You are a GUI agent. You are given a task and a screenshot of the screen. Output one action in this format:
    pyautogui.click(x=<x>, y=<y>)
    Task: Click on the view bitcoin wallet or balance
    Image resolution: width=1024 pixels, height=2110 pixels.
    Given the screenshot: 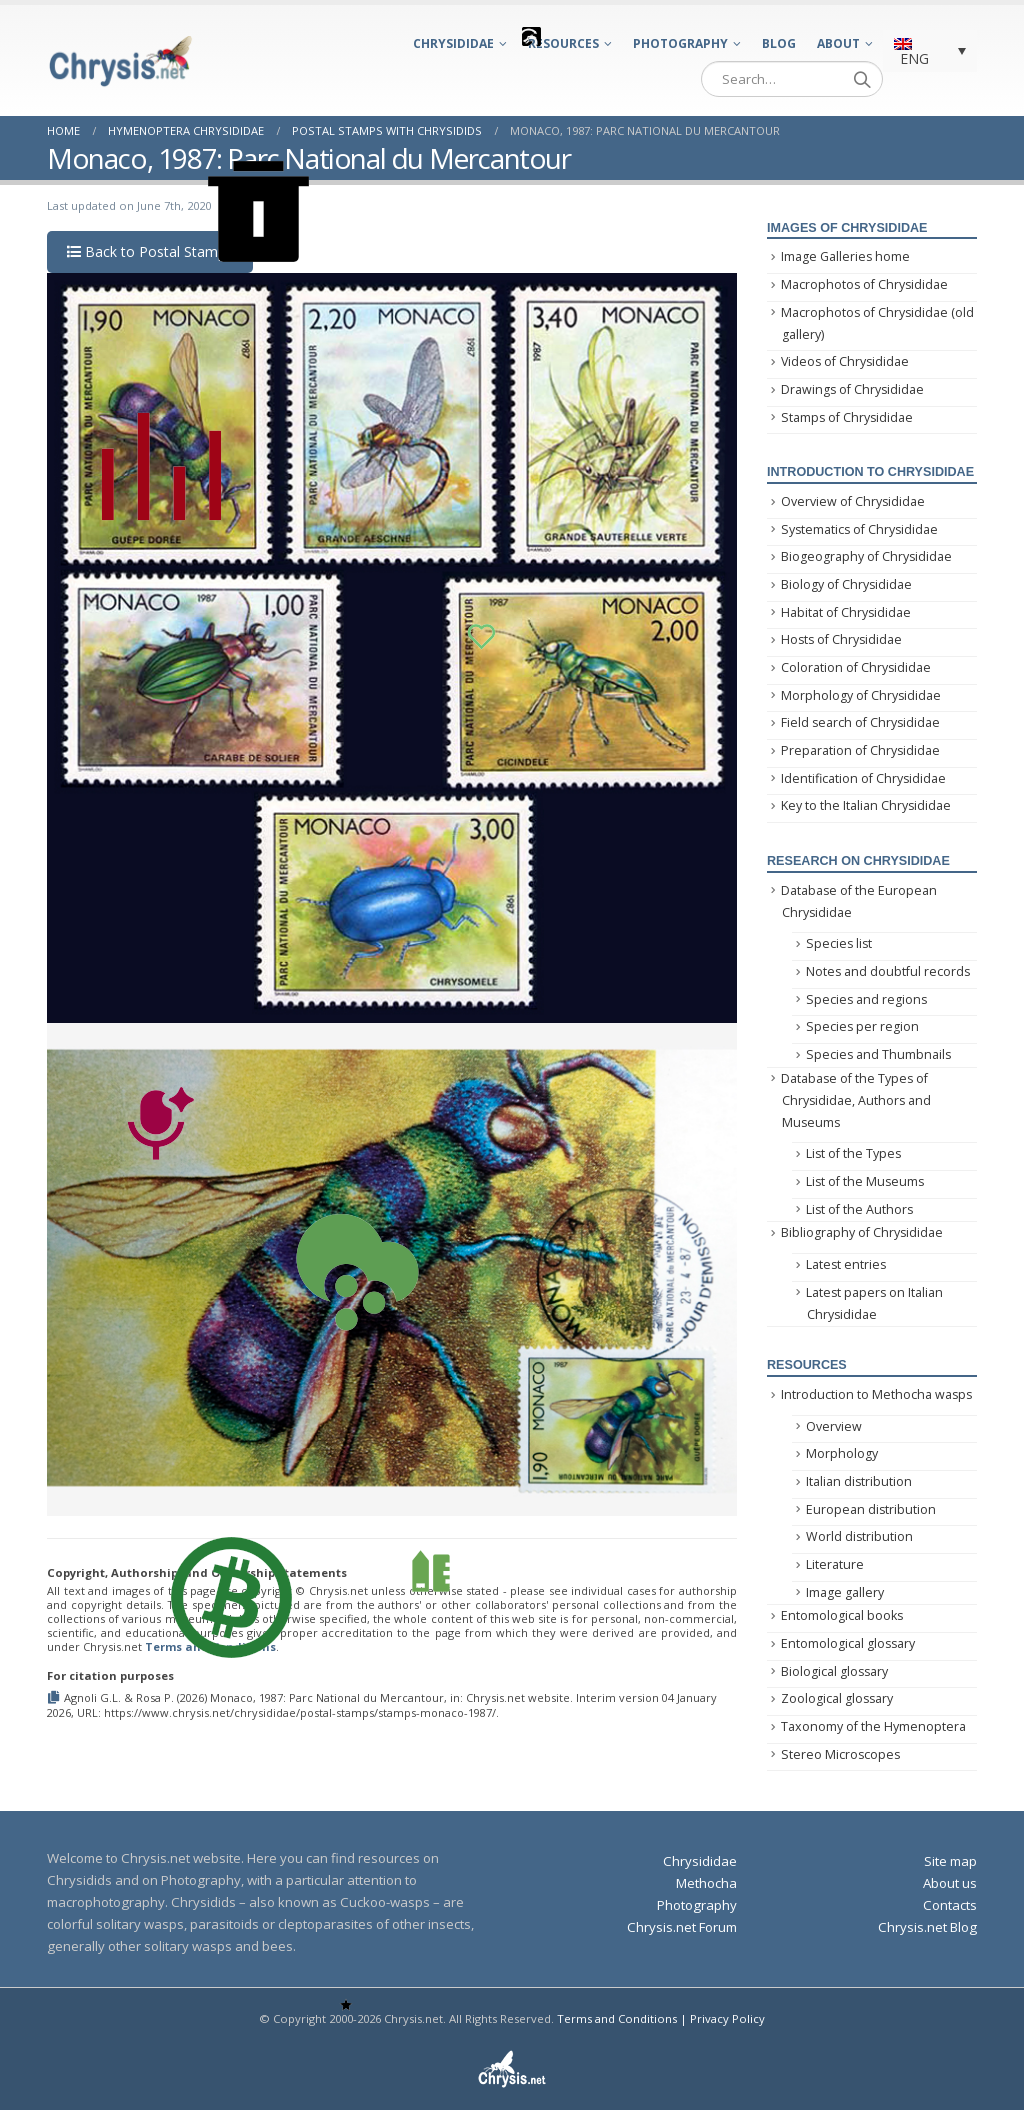 What is the action you would take?
    pyautogui.click(x=231, y=1597)
    